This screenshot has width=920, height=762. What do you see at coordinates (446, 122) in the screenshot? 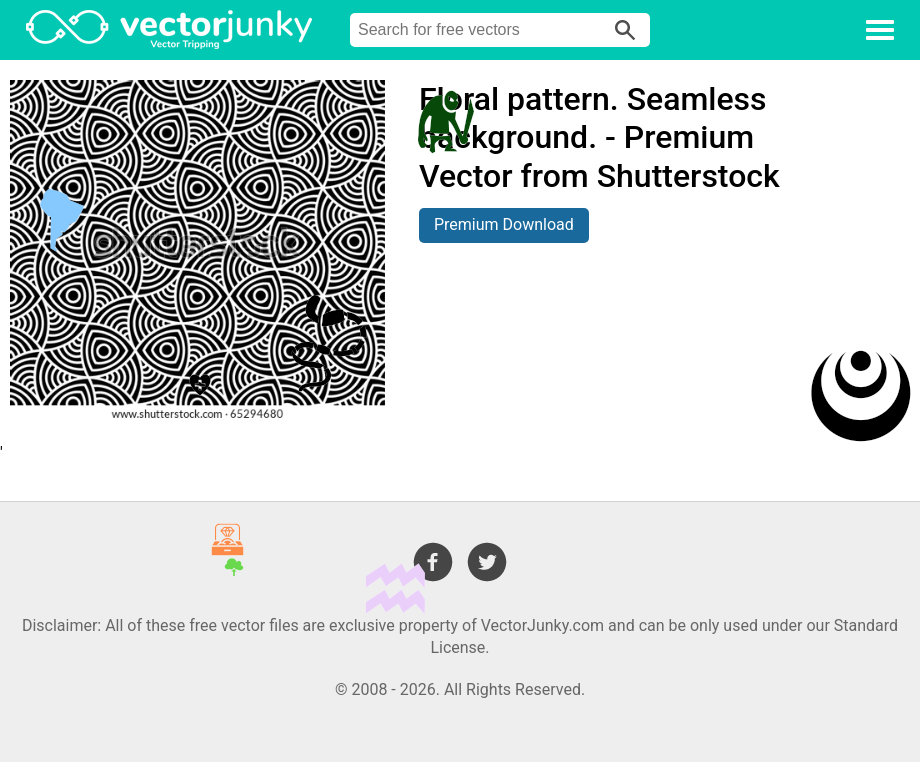
I see `enemy minion character in a game interface` at bounding box center [446, 122].